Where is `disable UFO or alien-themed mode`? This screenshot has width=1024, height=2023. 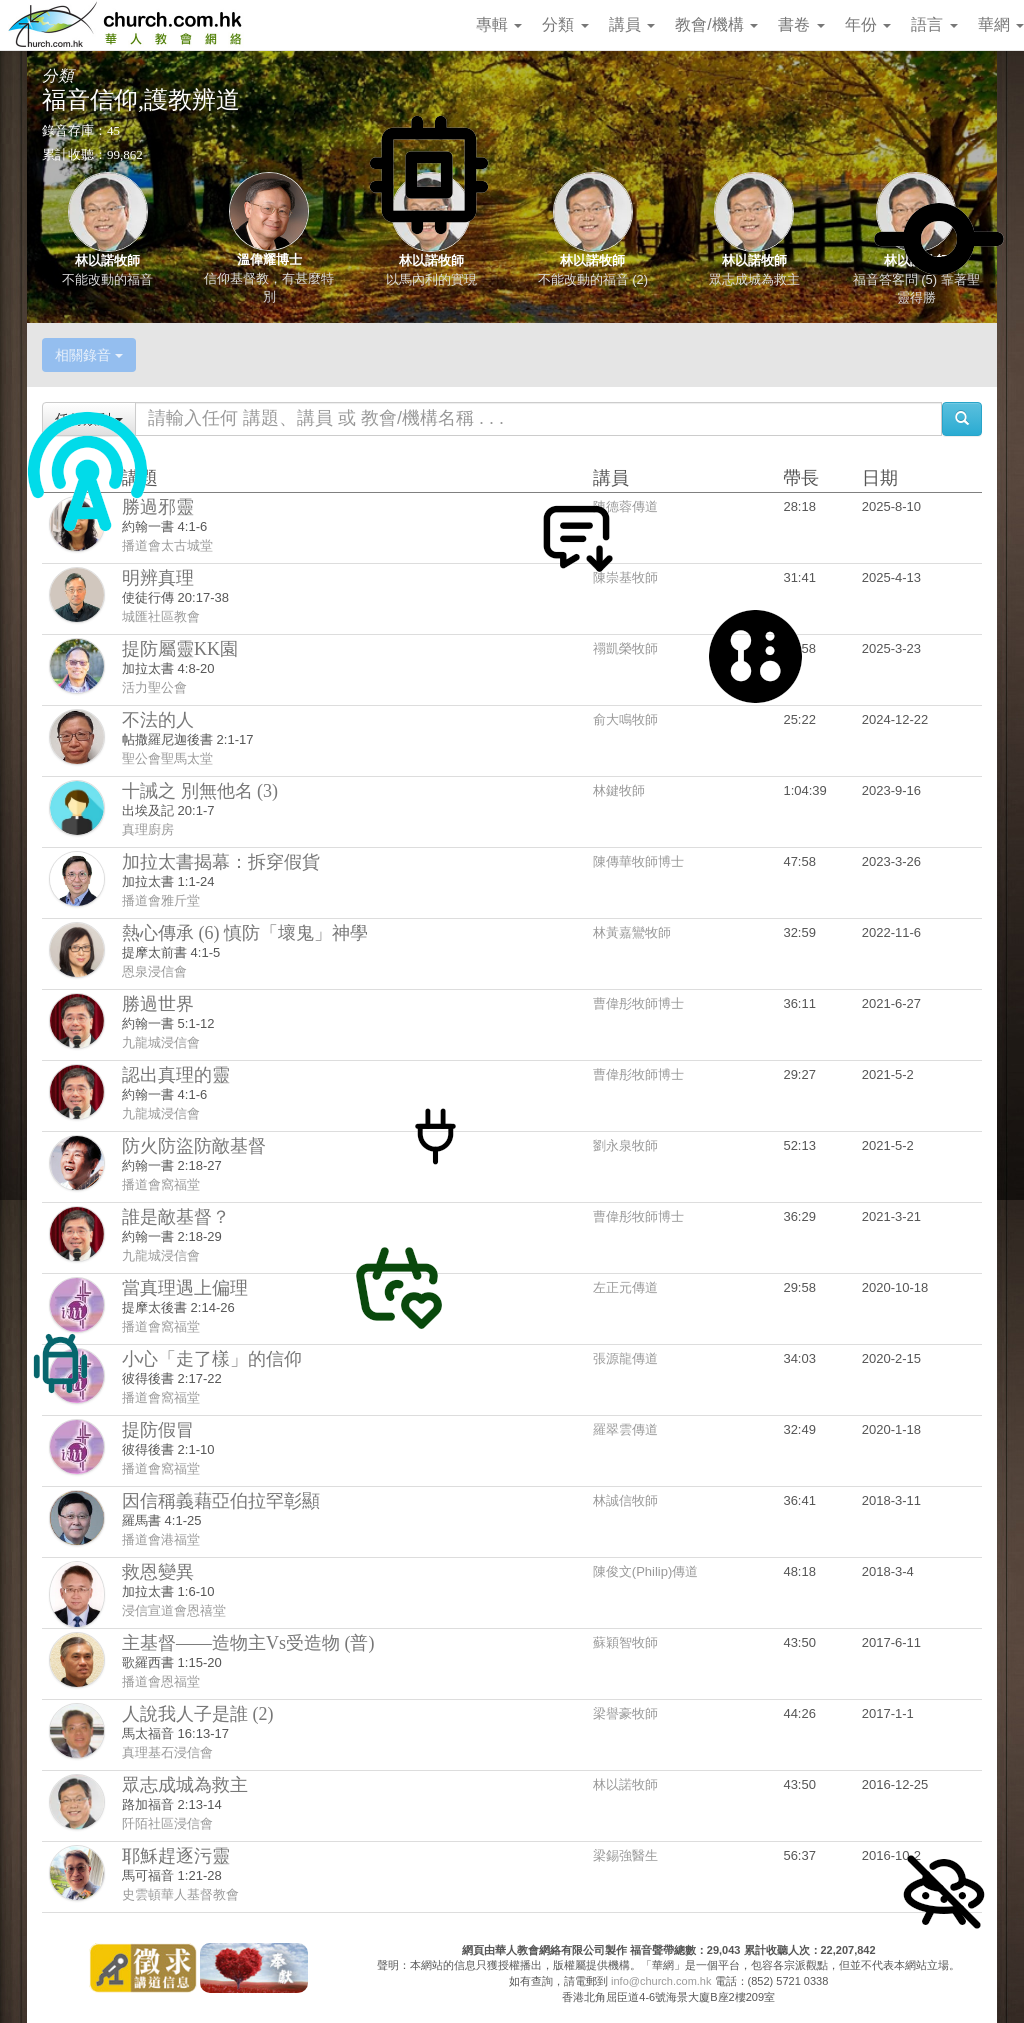 disable UFO or alien-themed mode is located at coordinates (944, 1892).